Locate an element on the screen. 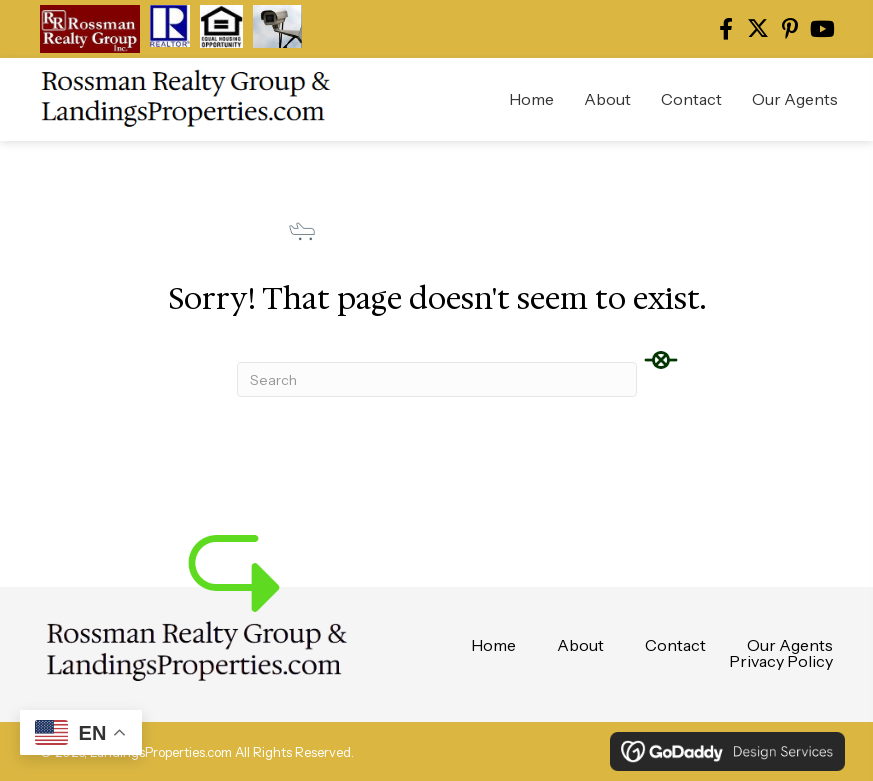 Image resolution: width=873 pixels, height=781 pixels. indicates a light bulb component in a circuit diagram is located at coordinates (661, 360).